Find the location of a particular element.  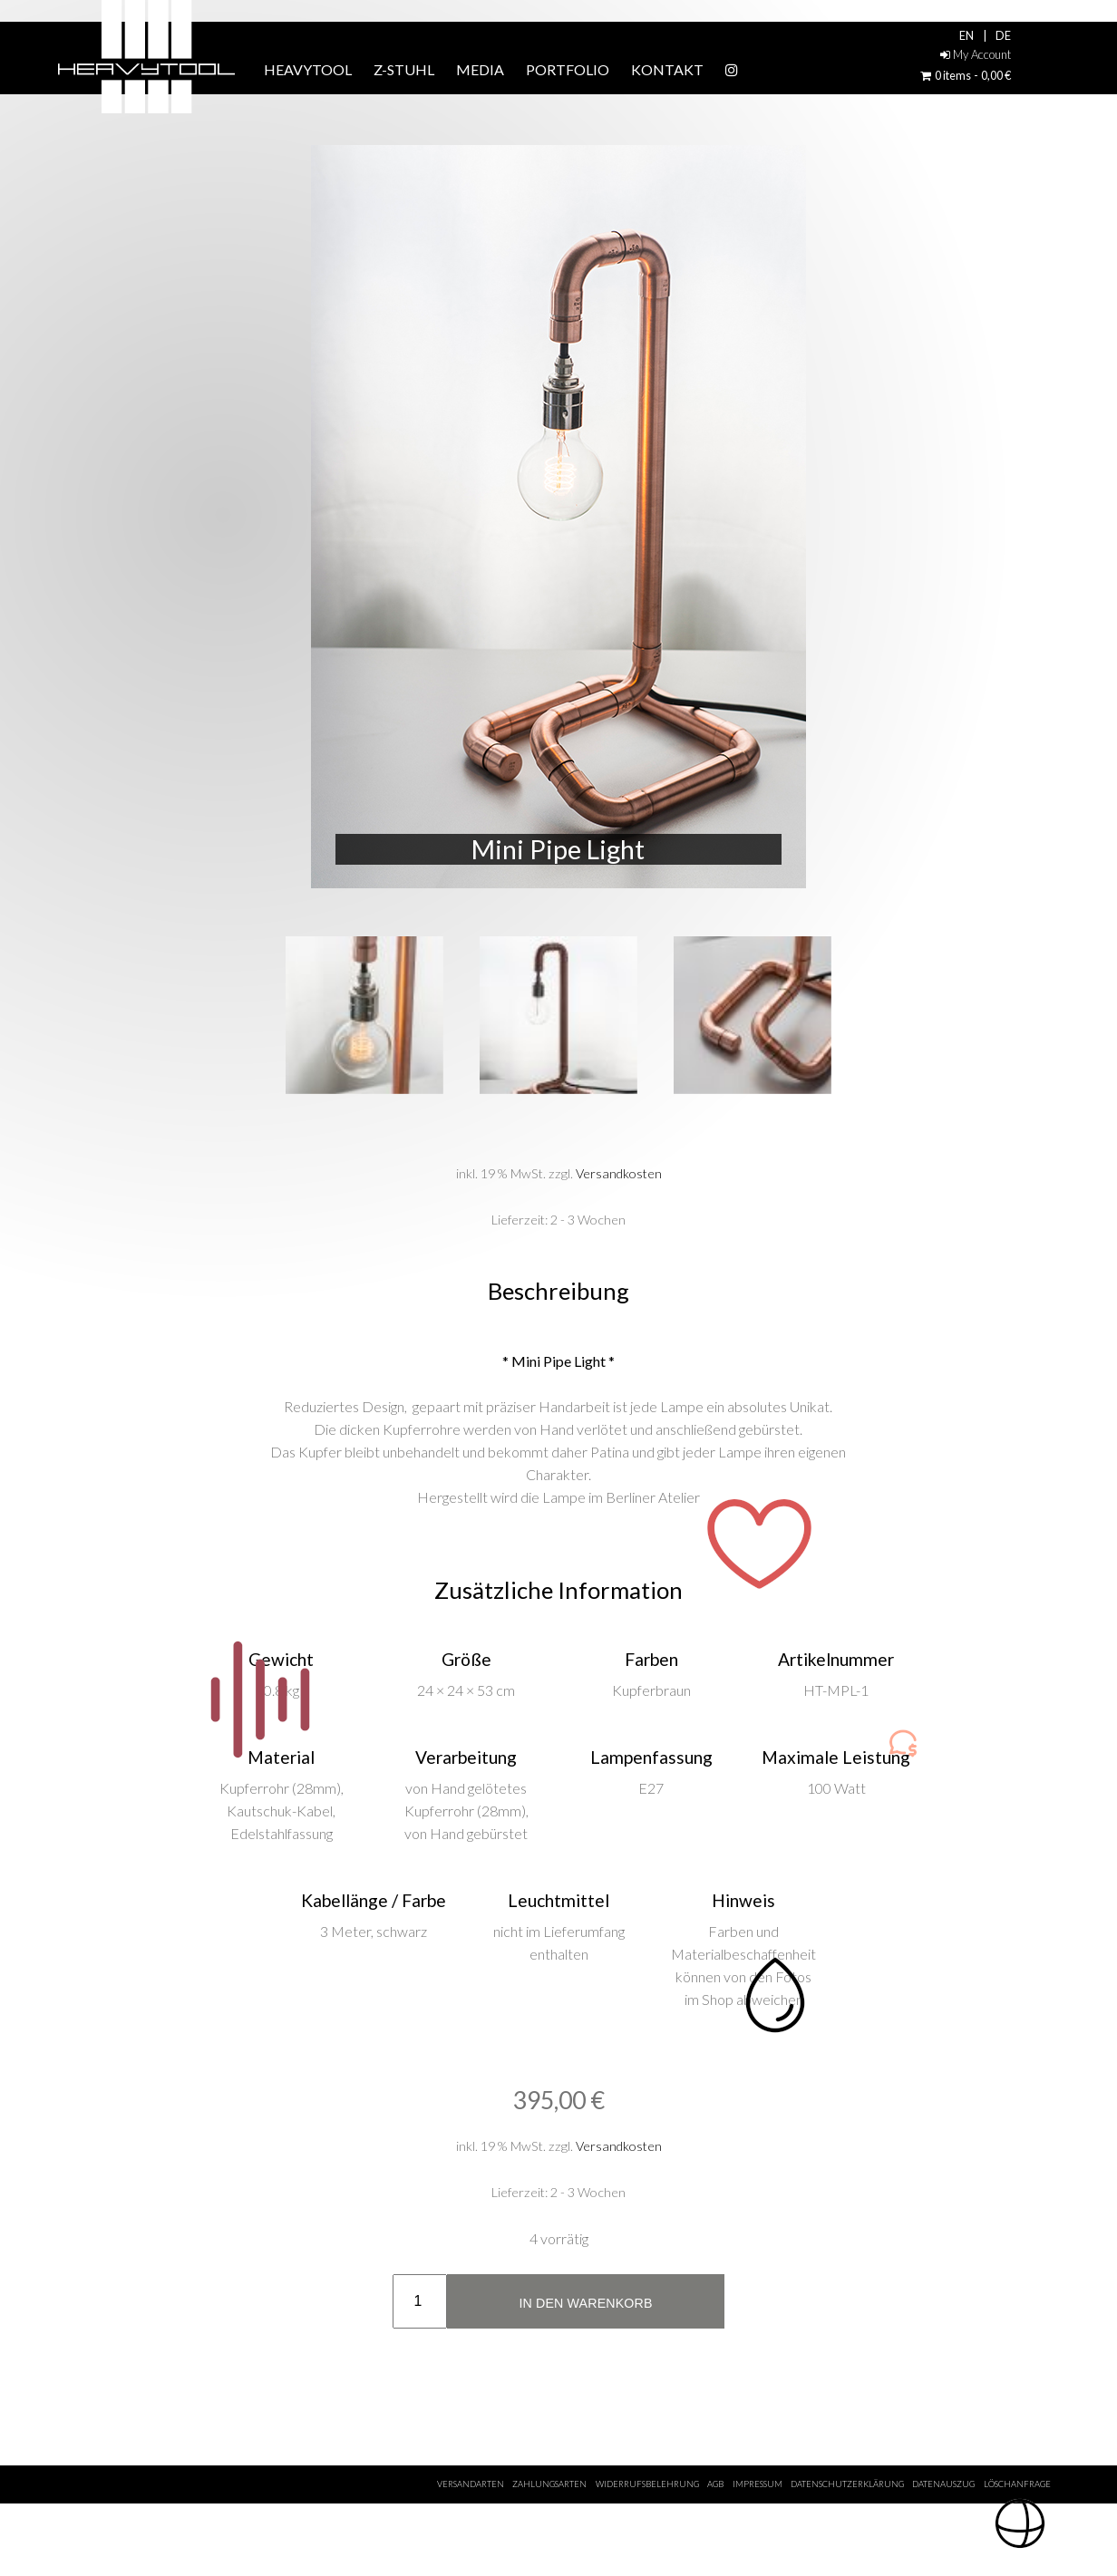

audio waveform or sound visualization is located at coordinates (260, 1700).